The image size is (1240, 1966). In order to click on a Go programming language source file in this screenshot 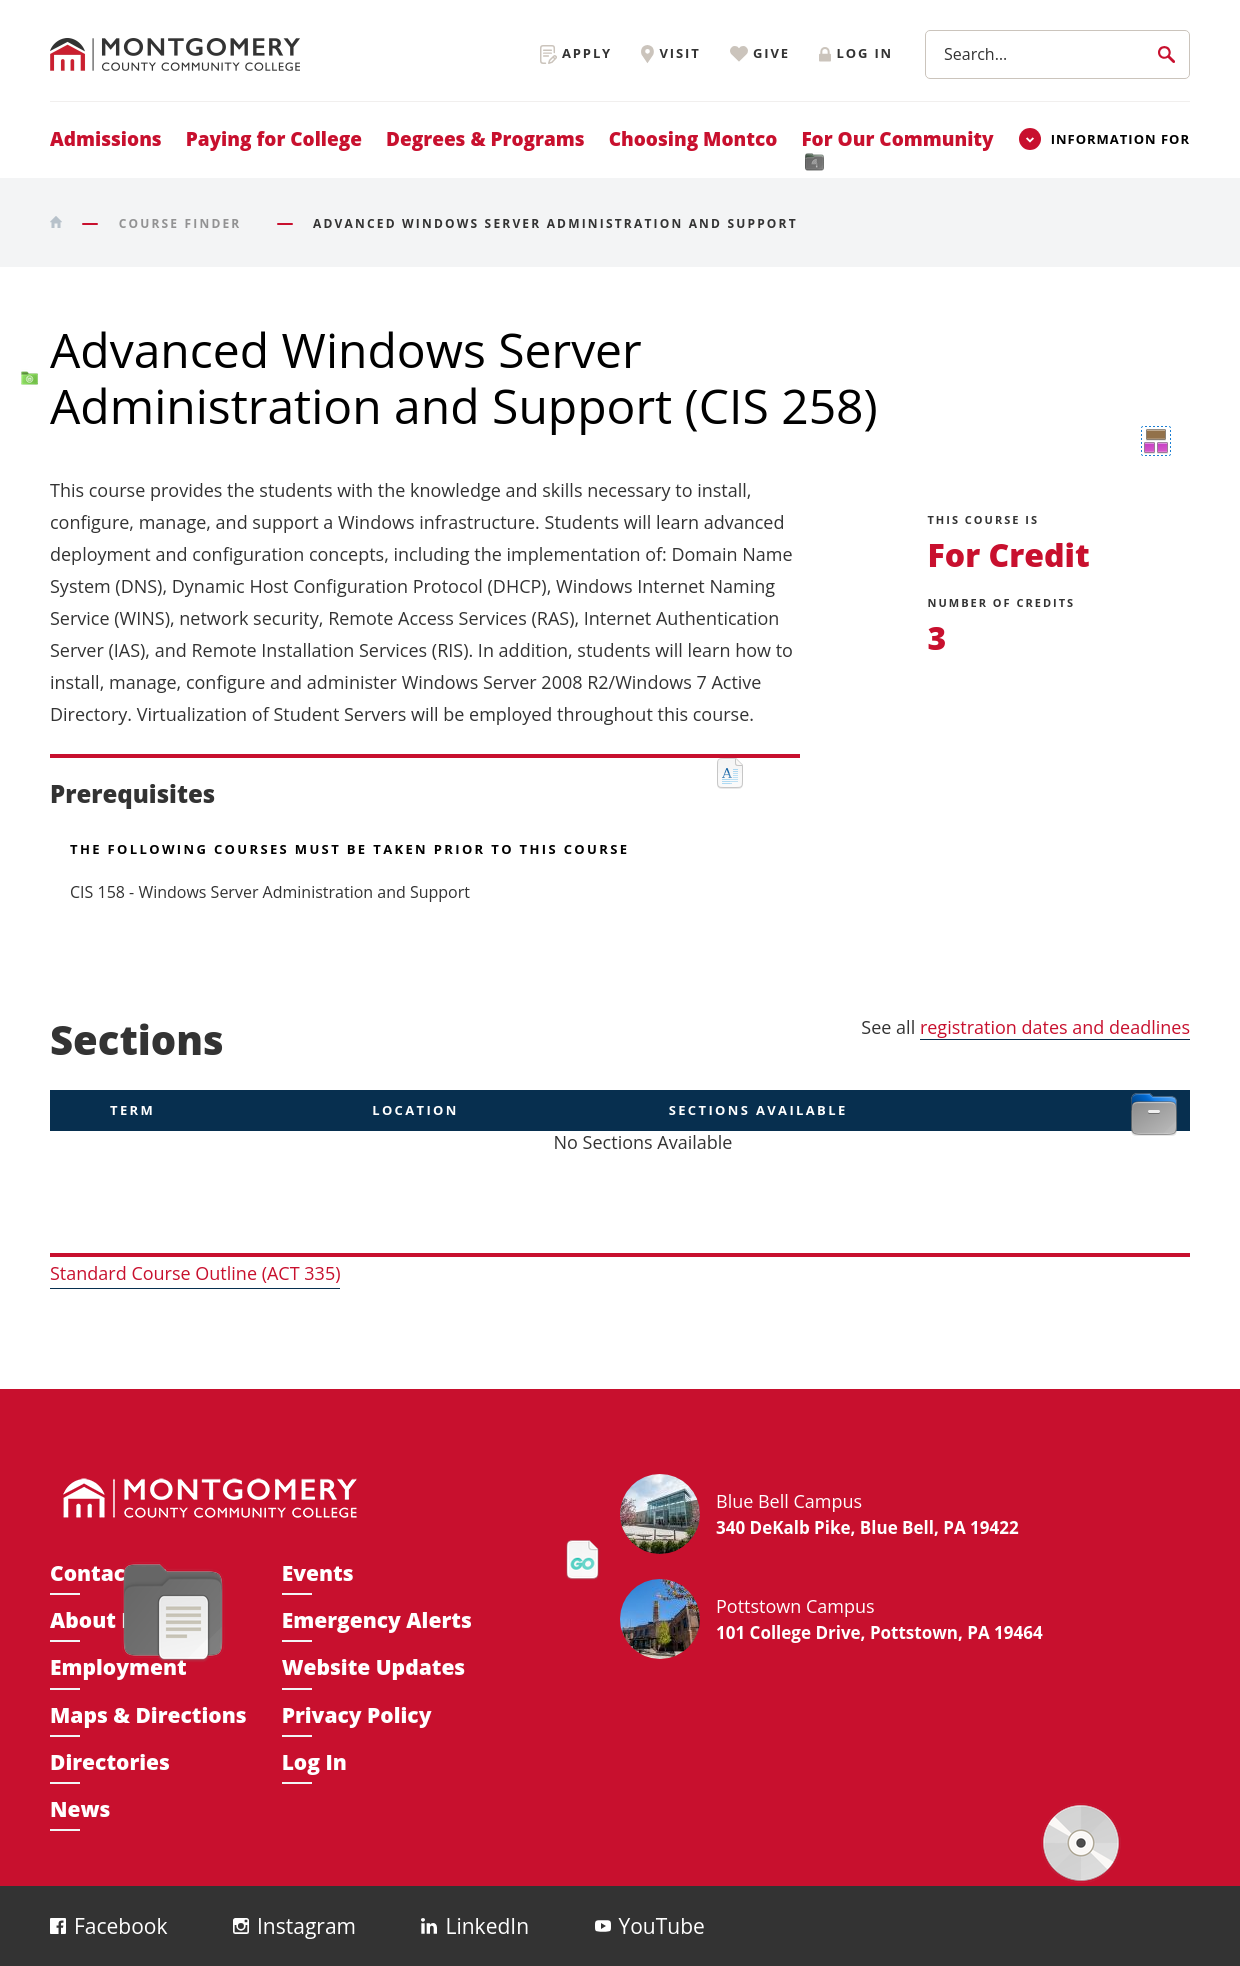, I will do `click(582, 1559)`.